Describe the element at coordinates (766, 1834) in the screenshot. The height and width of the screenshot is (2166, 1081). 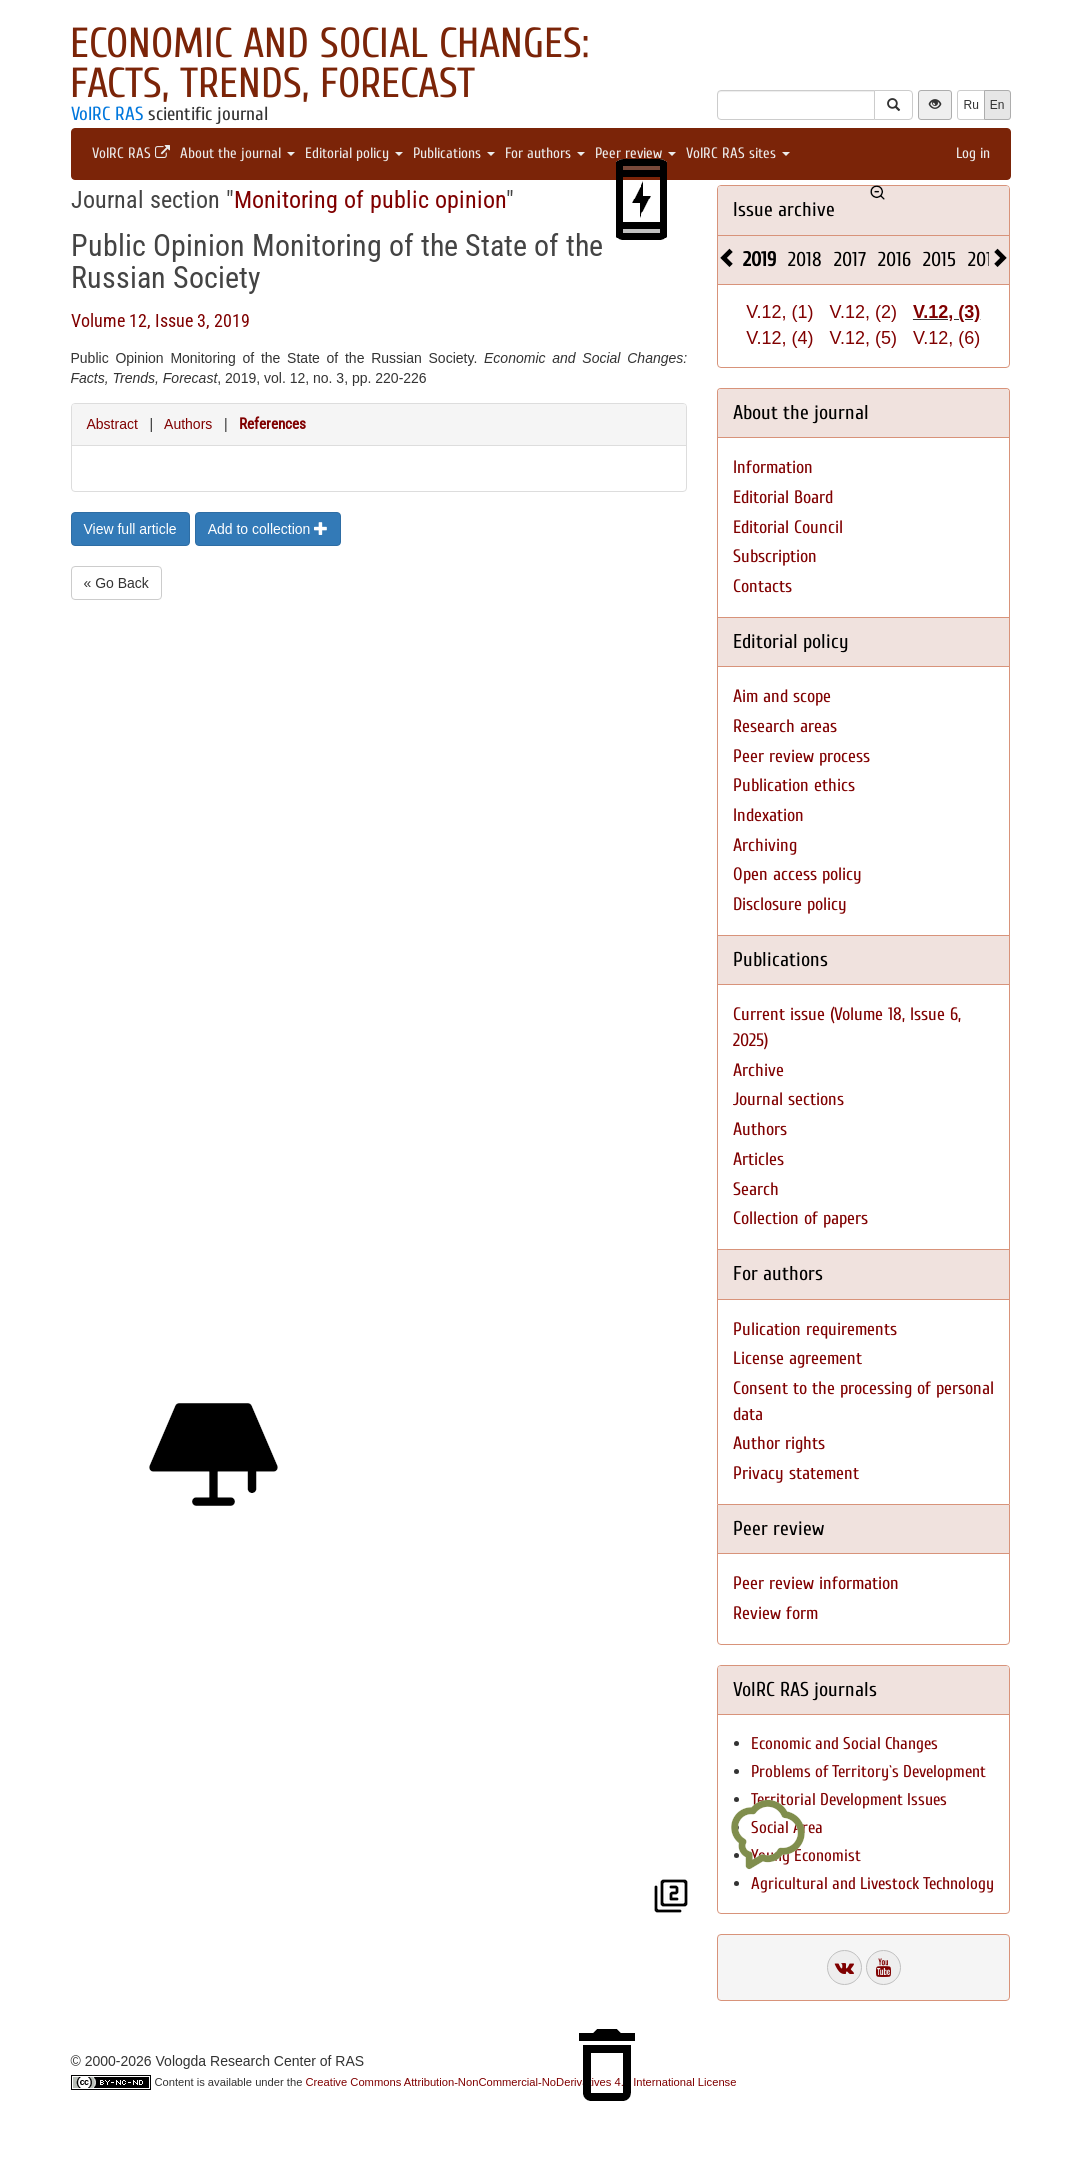
I see `open chat or messaging` at that location.